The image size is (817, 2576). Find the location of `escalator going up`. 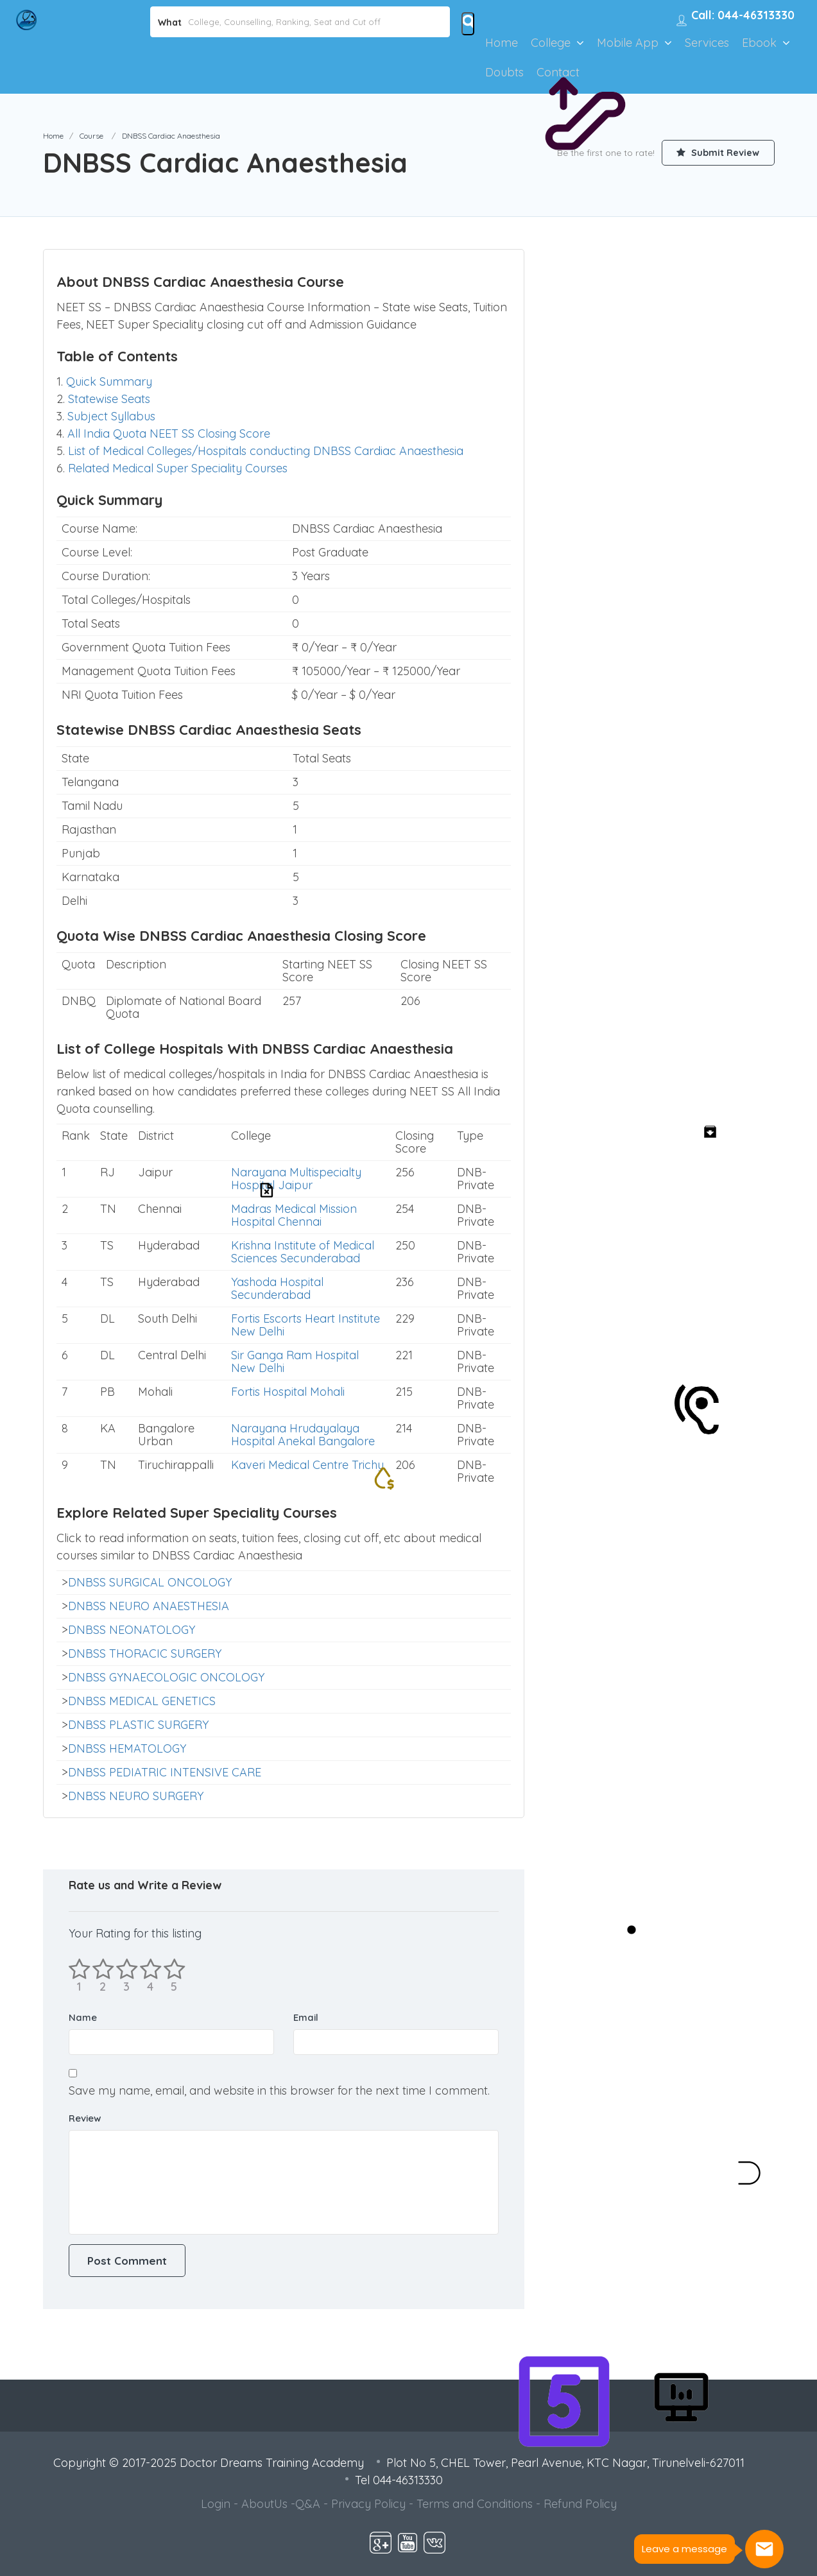

escalator going up is located at coordinates (585, 114).